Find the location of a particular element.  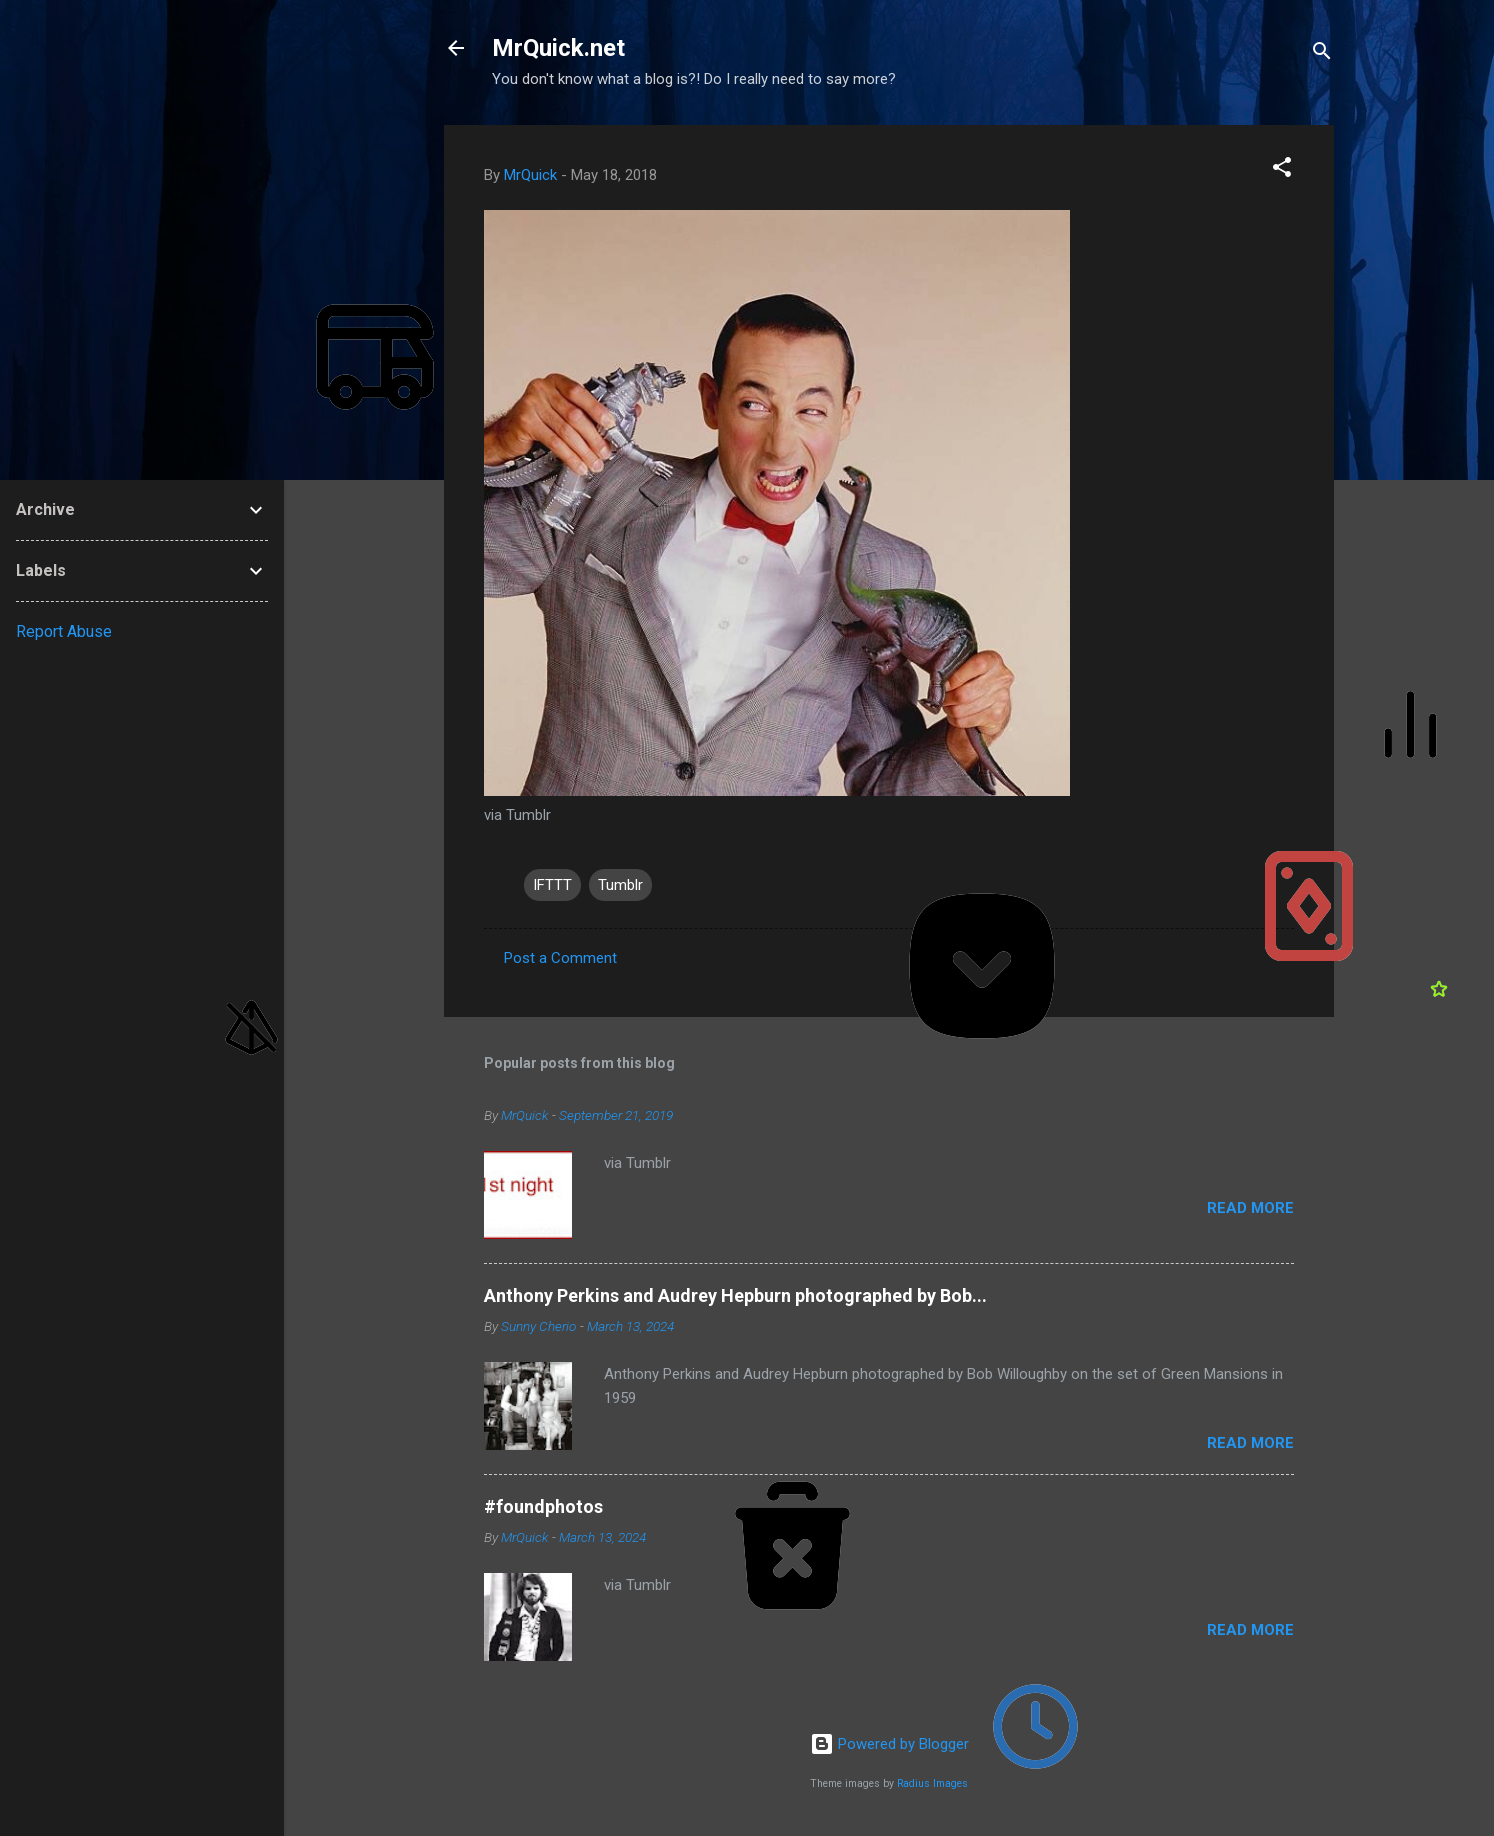

expand dropdown menu or content is located at coordinates (982, 966).